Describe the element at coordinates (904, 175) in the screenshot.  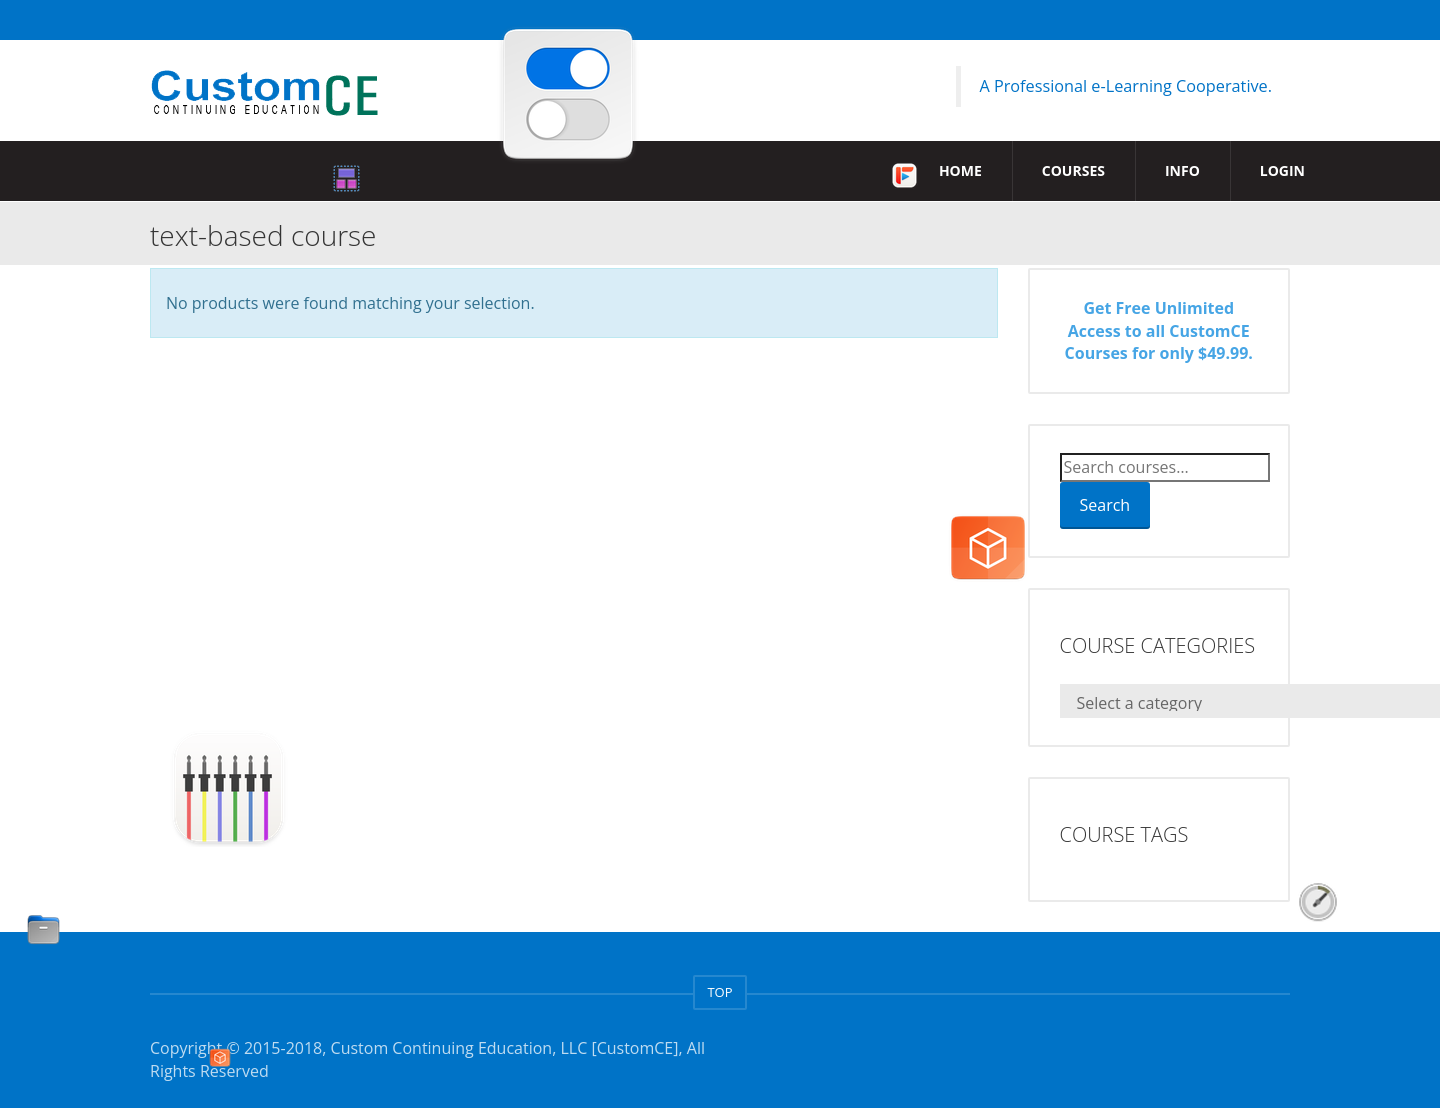
I see `open FreeTube app` at that location.